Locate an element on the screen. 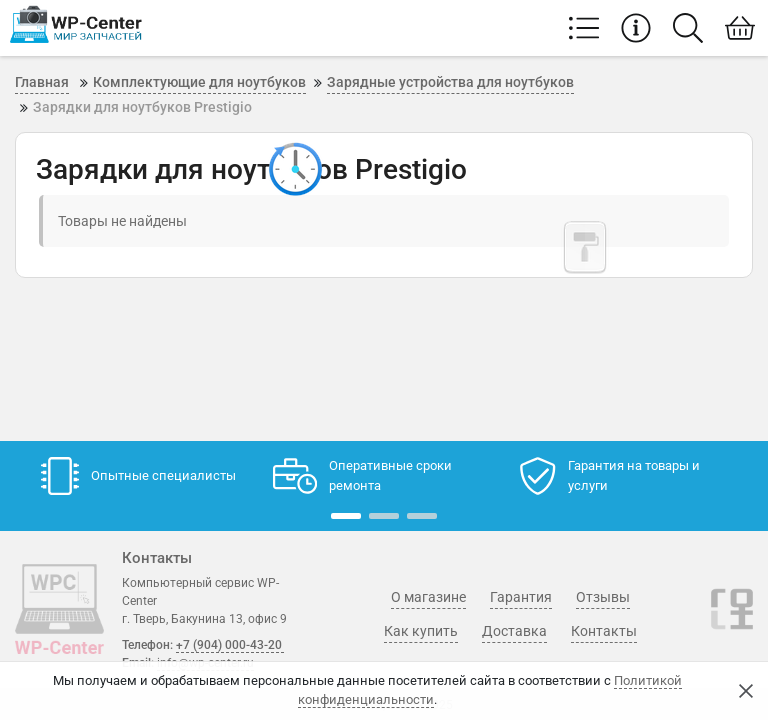 The image size is (768, 720). open a theme configuration file is located at coordinates (585, 247).